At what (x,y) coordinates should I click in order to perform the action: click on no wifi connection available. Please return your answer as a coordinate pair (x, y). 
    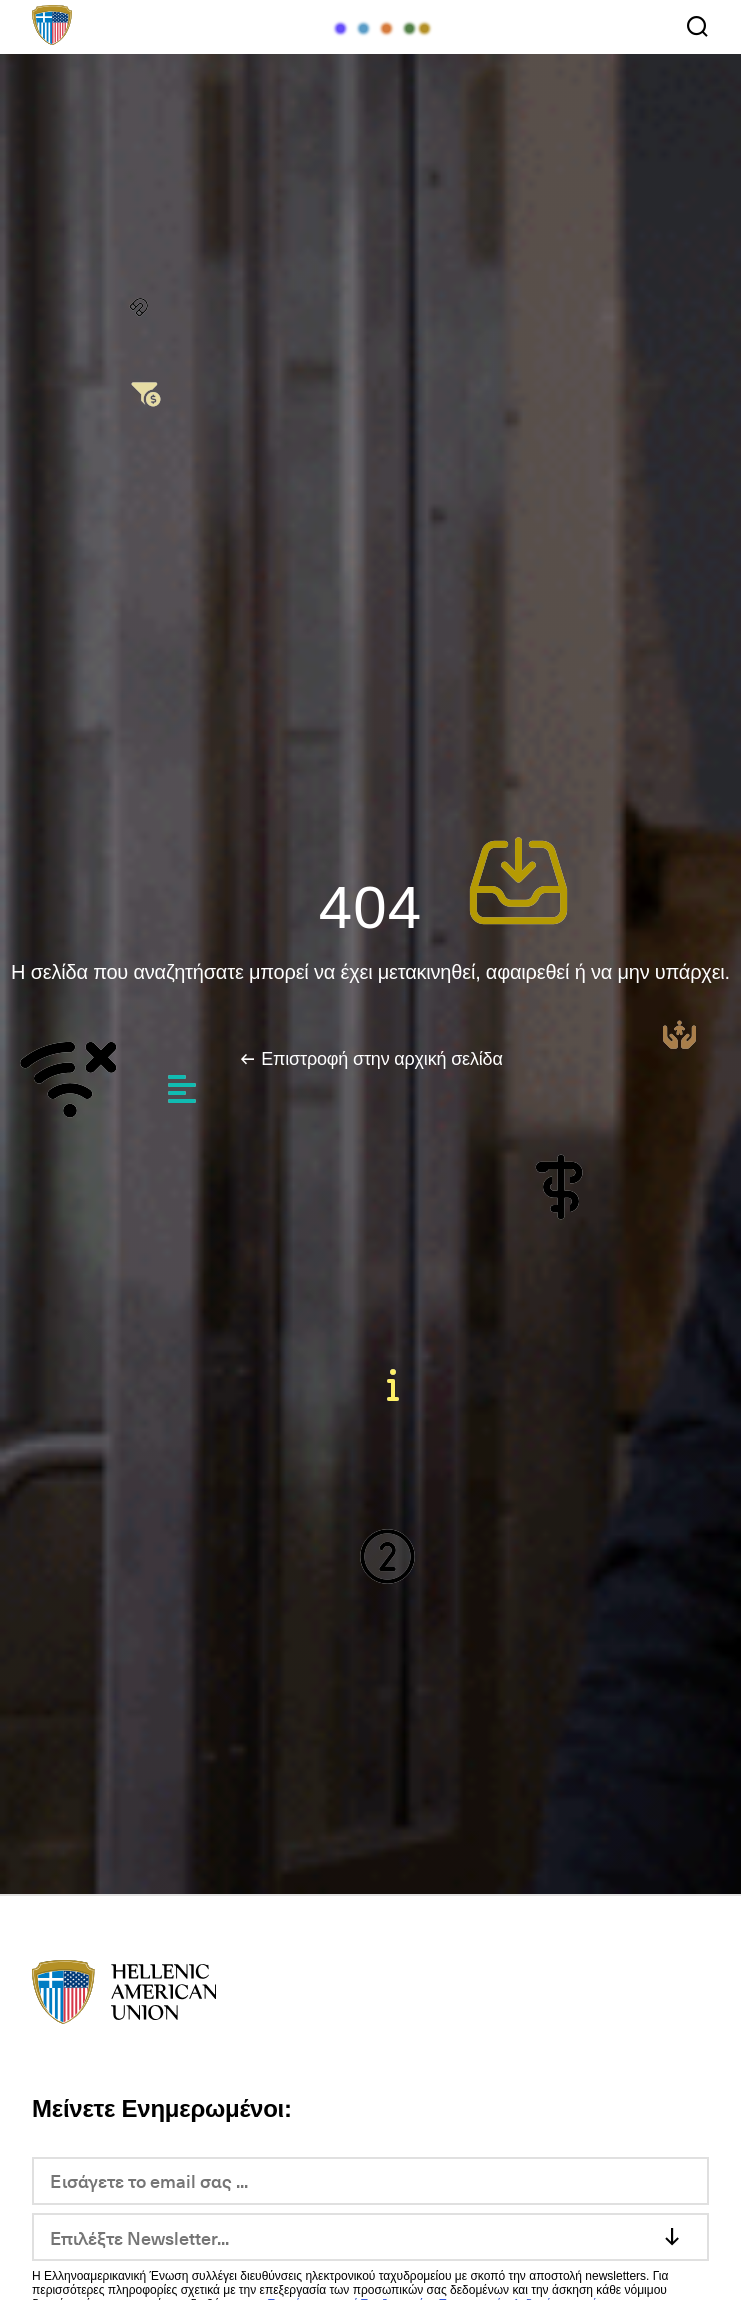
    Looking at the image, I should click on (70, 1078).